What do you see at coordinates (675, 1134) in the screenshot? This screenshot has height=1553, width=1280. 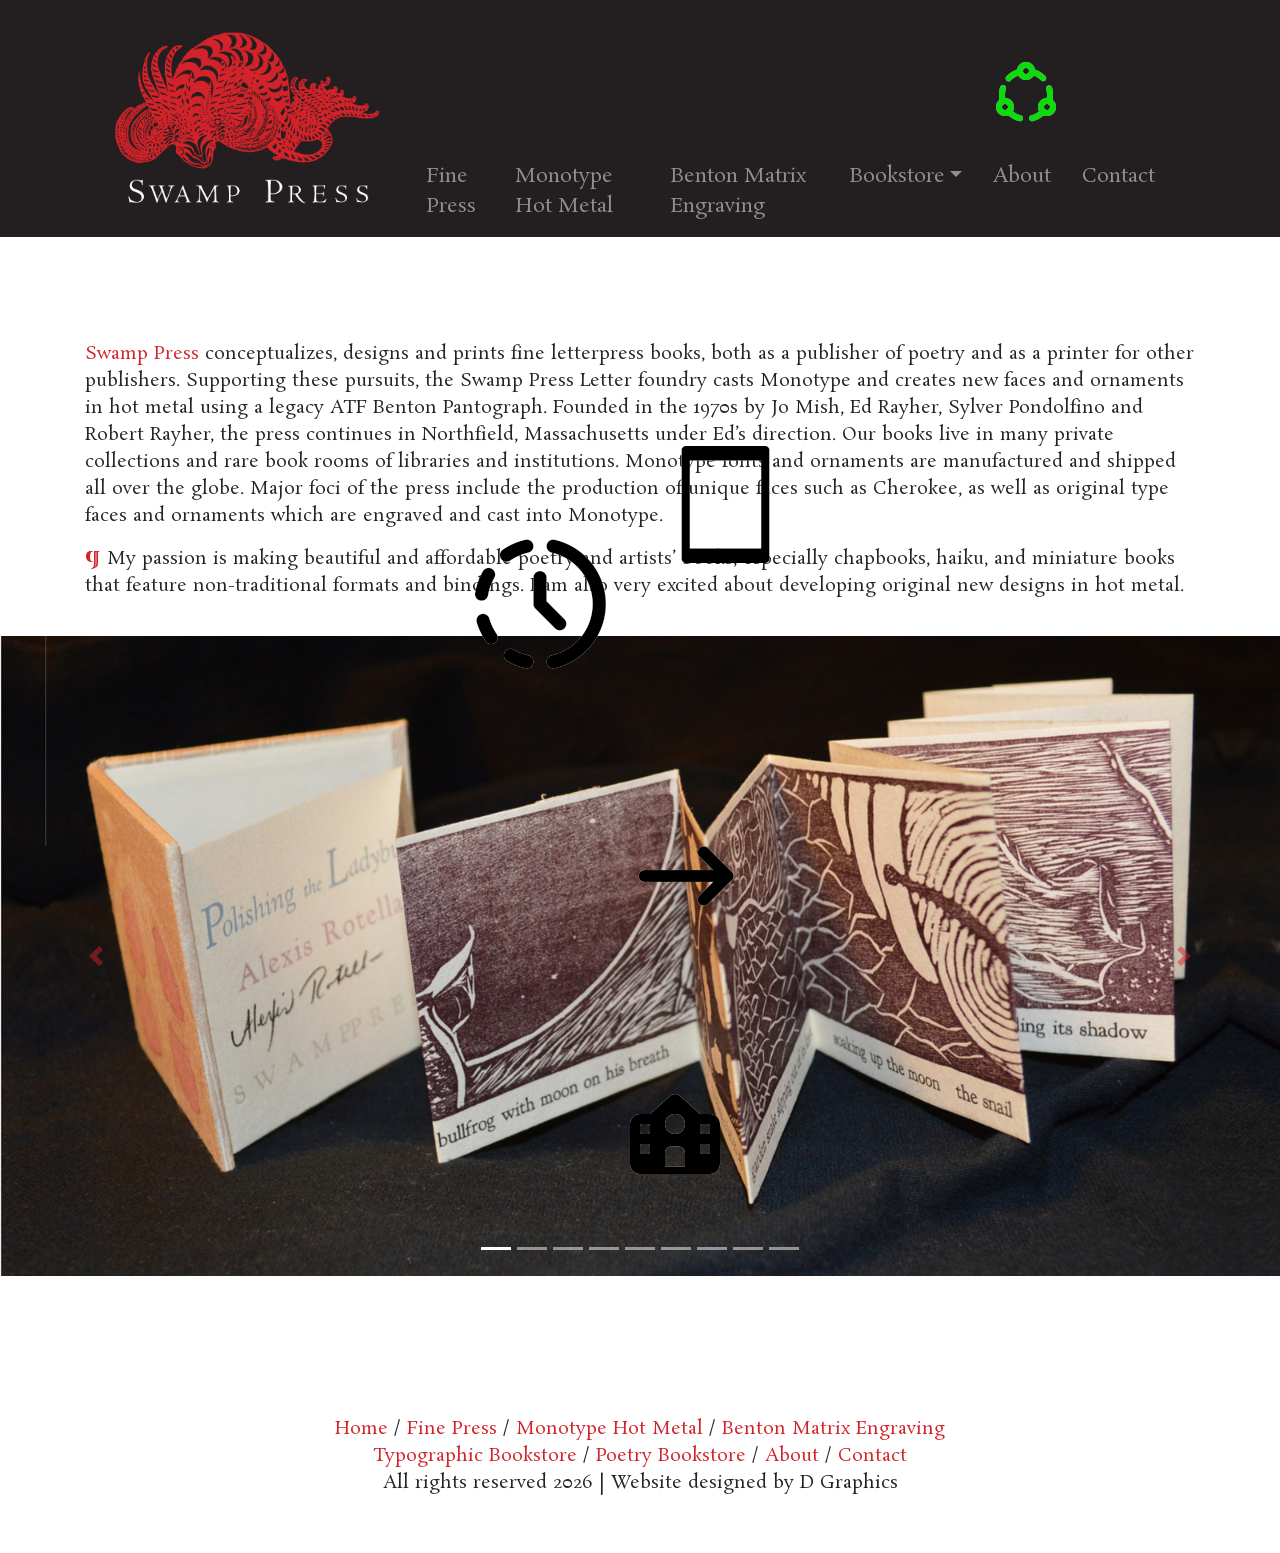 I see `access school or education-related features` at bounding box center [675, 1134].